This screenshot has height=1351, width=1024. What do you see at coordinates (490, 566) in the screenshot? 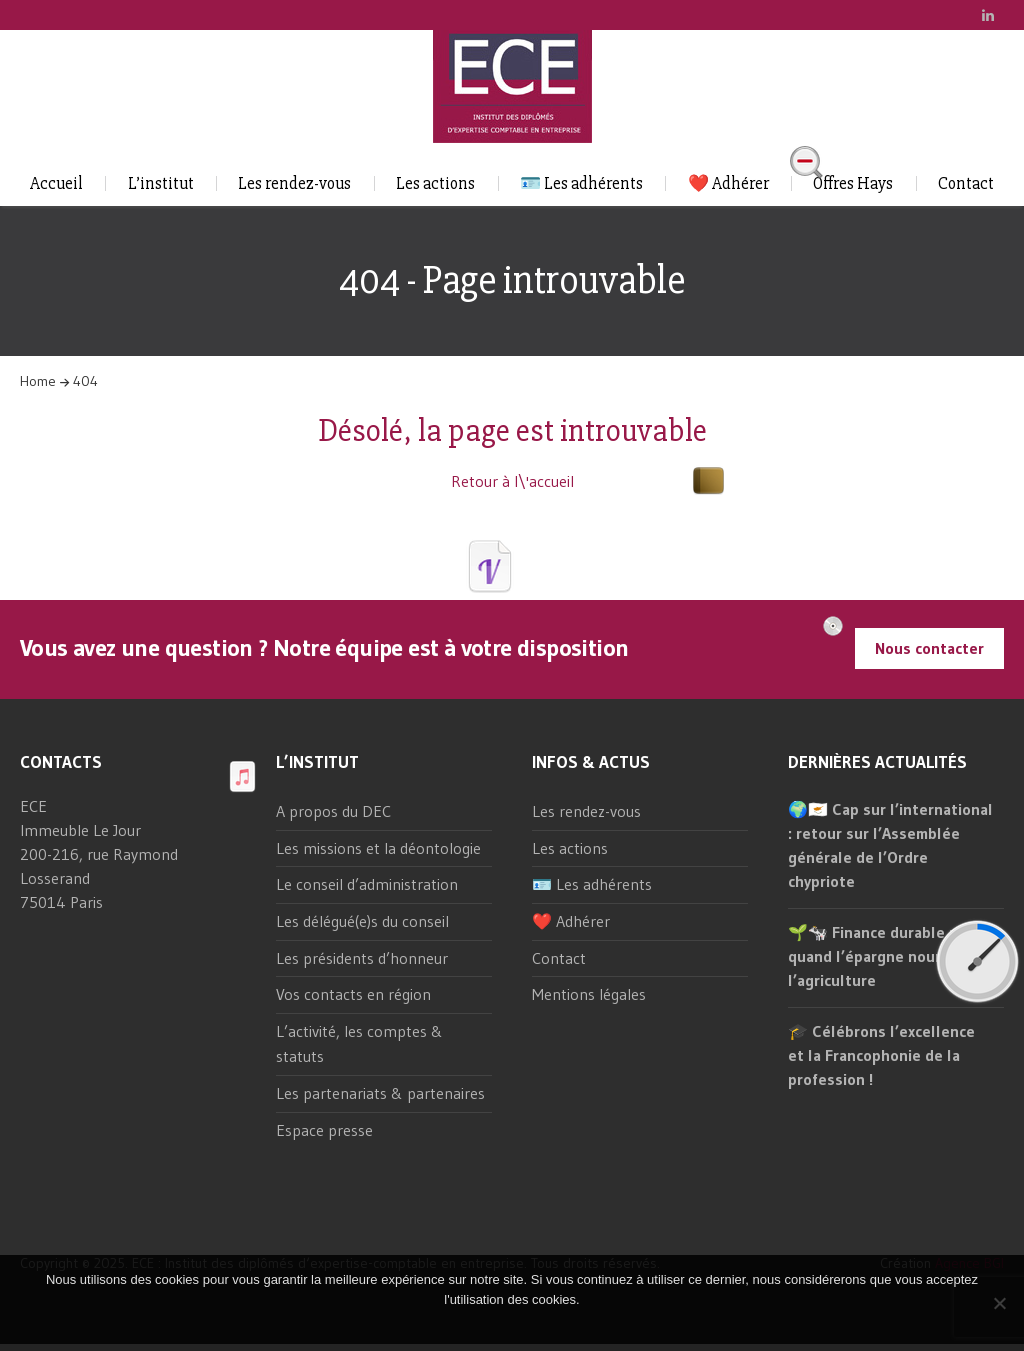
I see `vala source code file` at bounding box center [490, 566].